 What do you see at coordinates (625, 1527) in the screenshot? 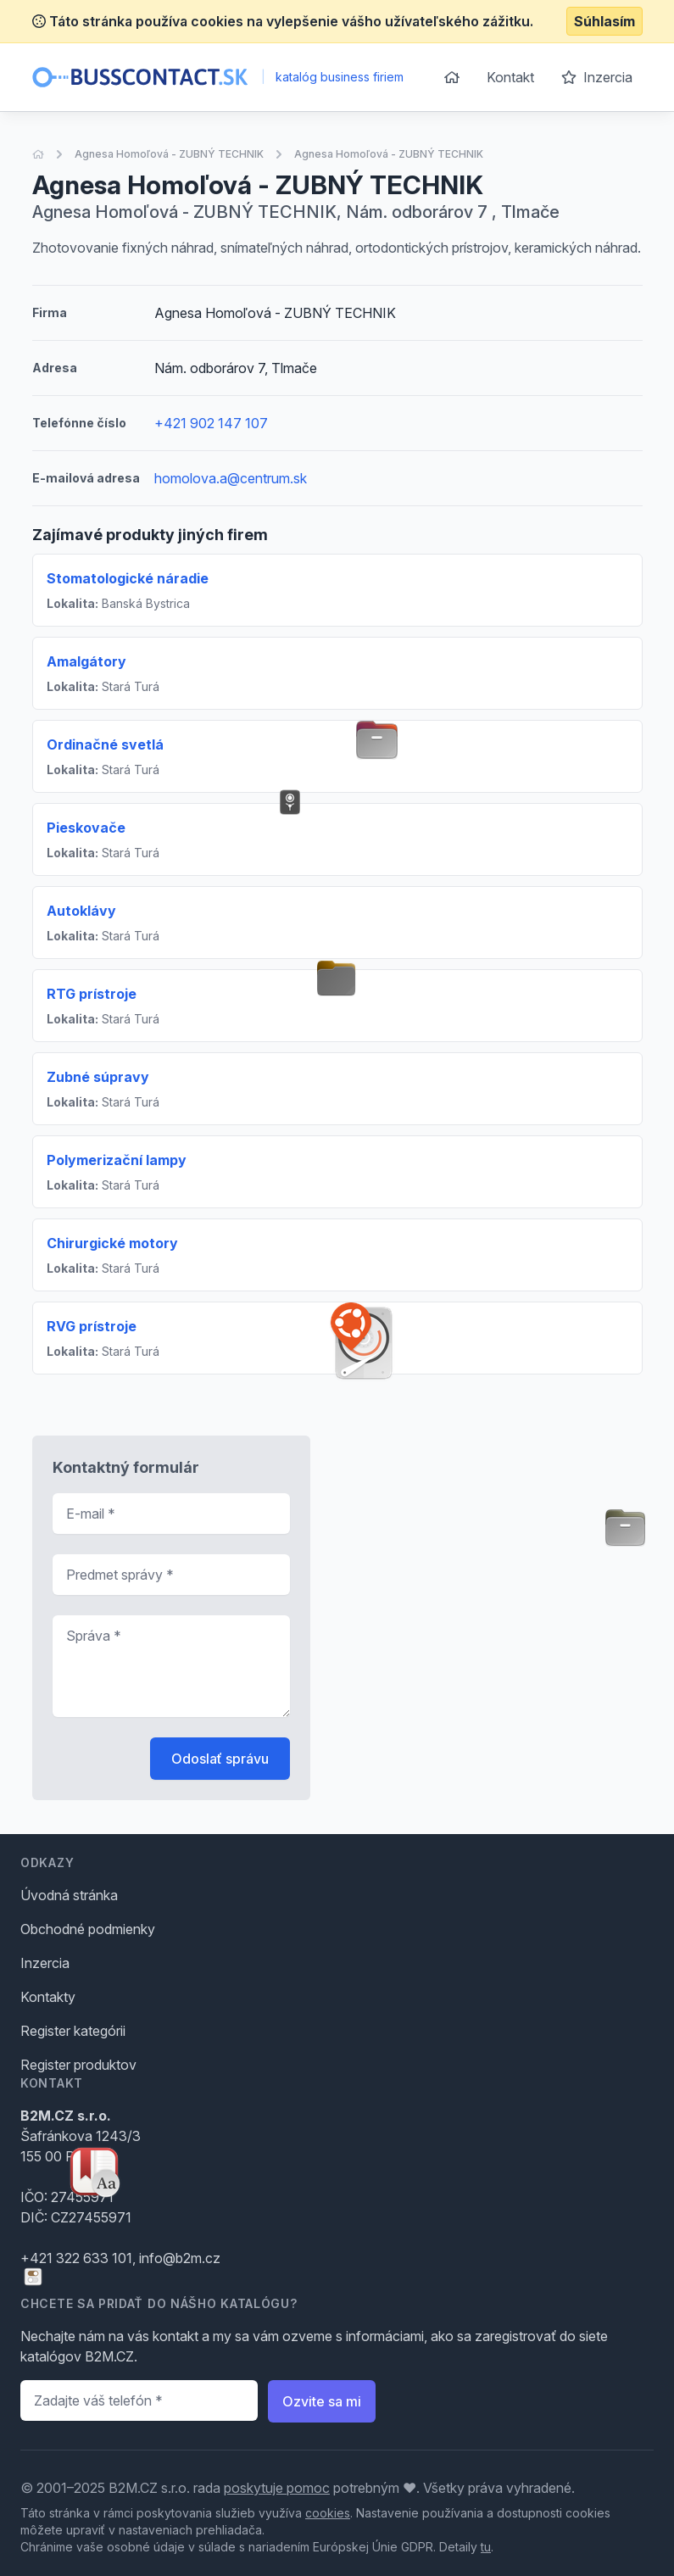
I see `open the file manager` at bounding box center [625, 1527].